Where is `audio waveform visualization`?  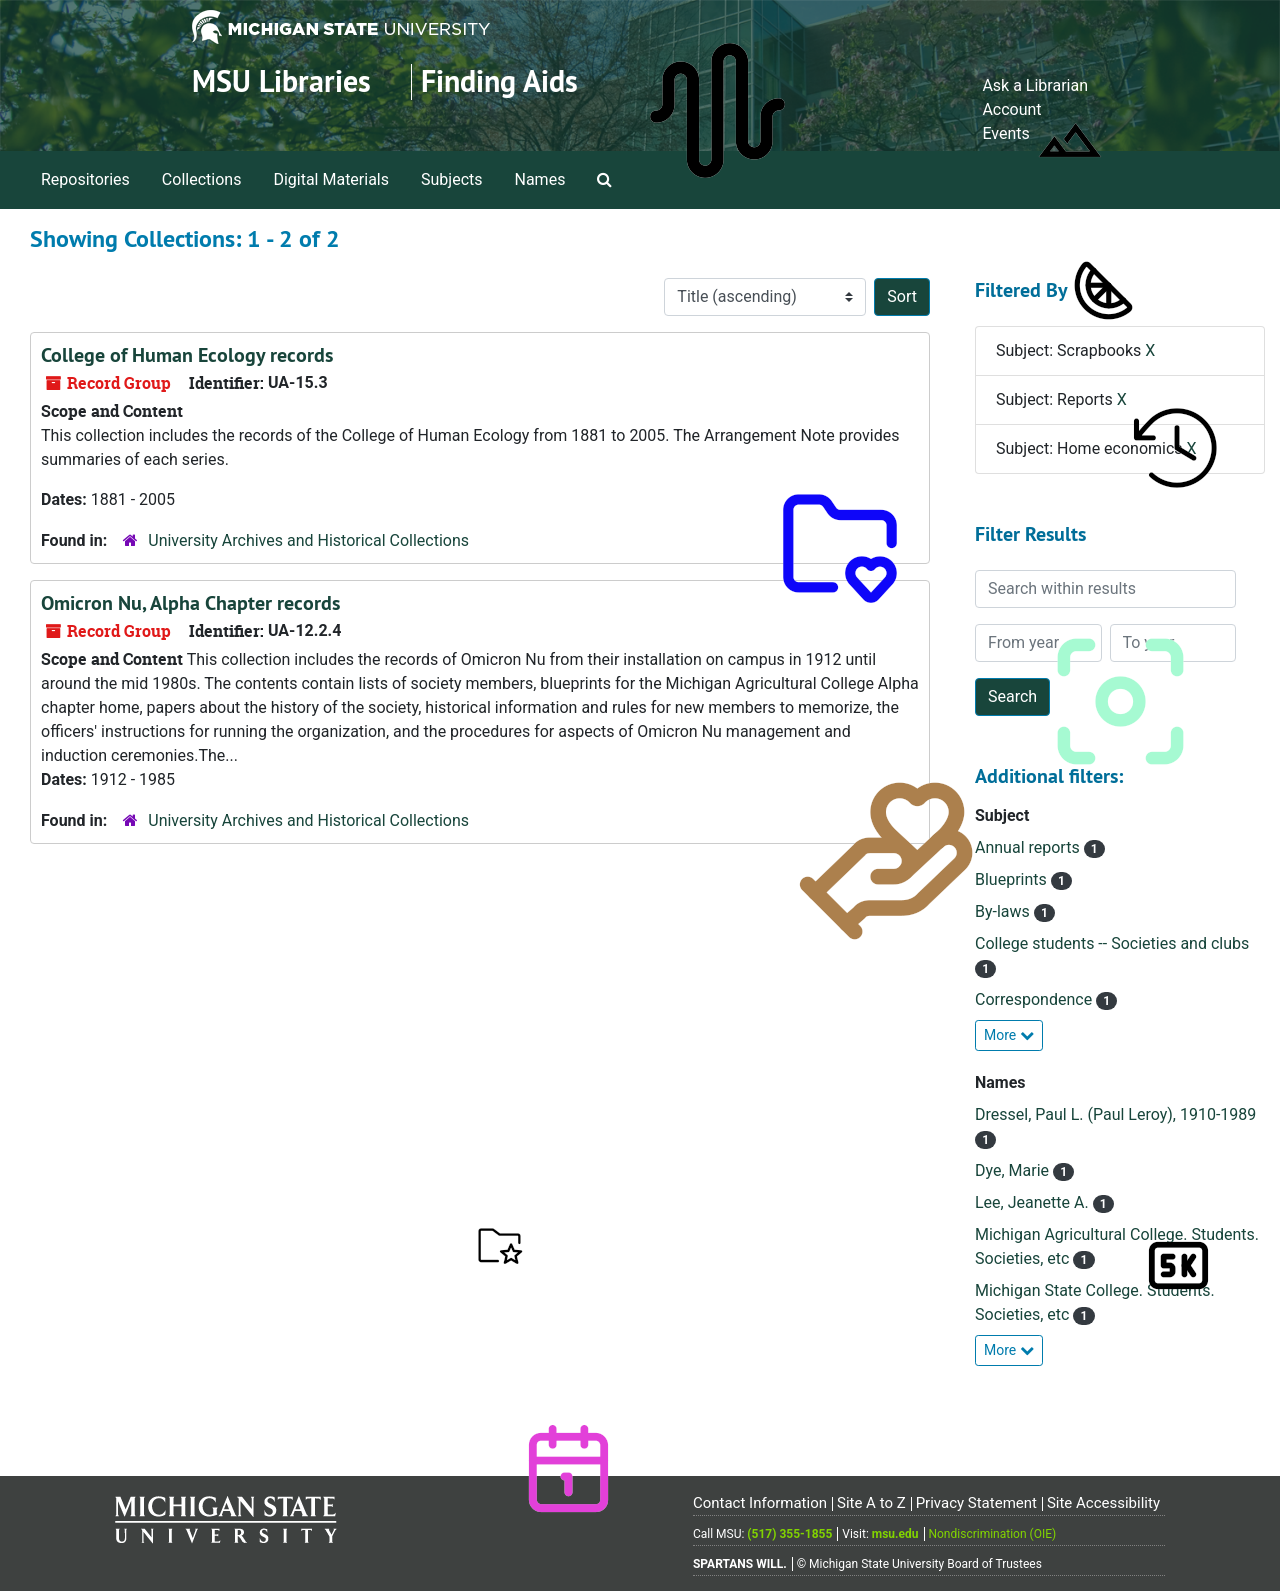
audio waveform visualization is located at coordinates (717, 110).